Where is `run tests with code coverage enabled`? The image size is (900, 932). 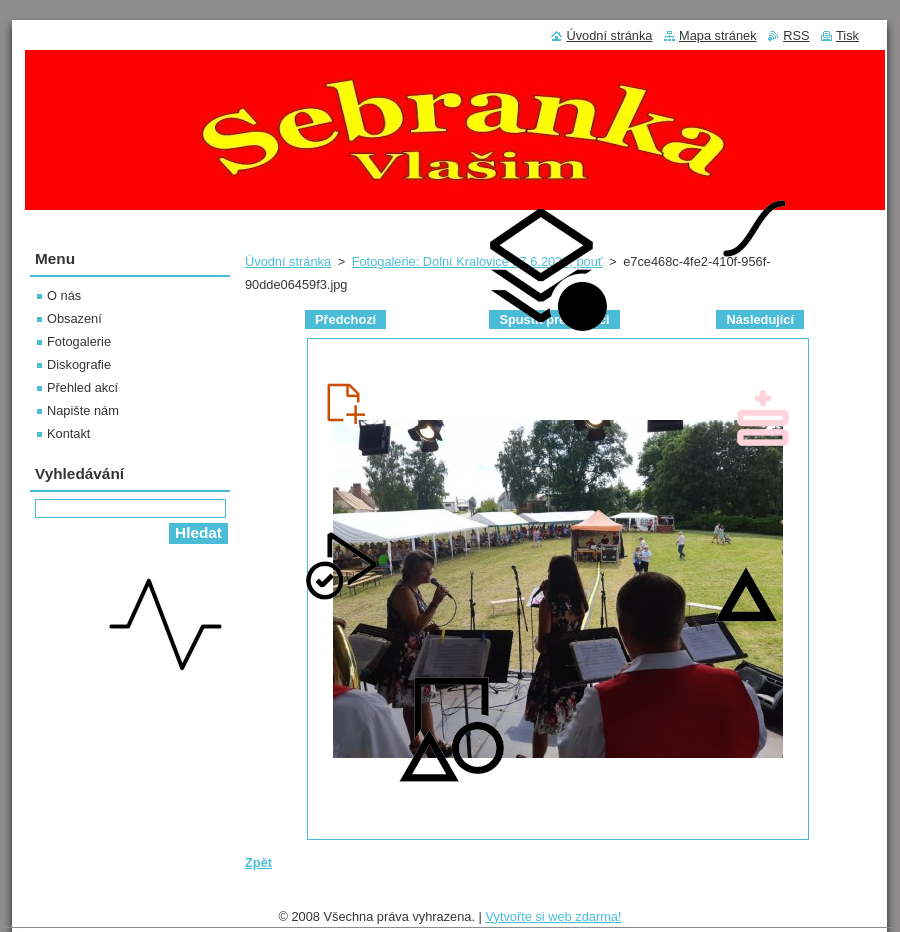
run tests with code coverage enabled is located at coordinates (342, 562).